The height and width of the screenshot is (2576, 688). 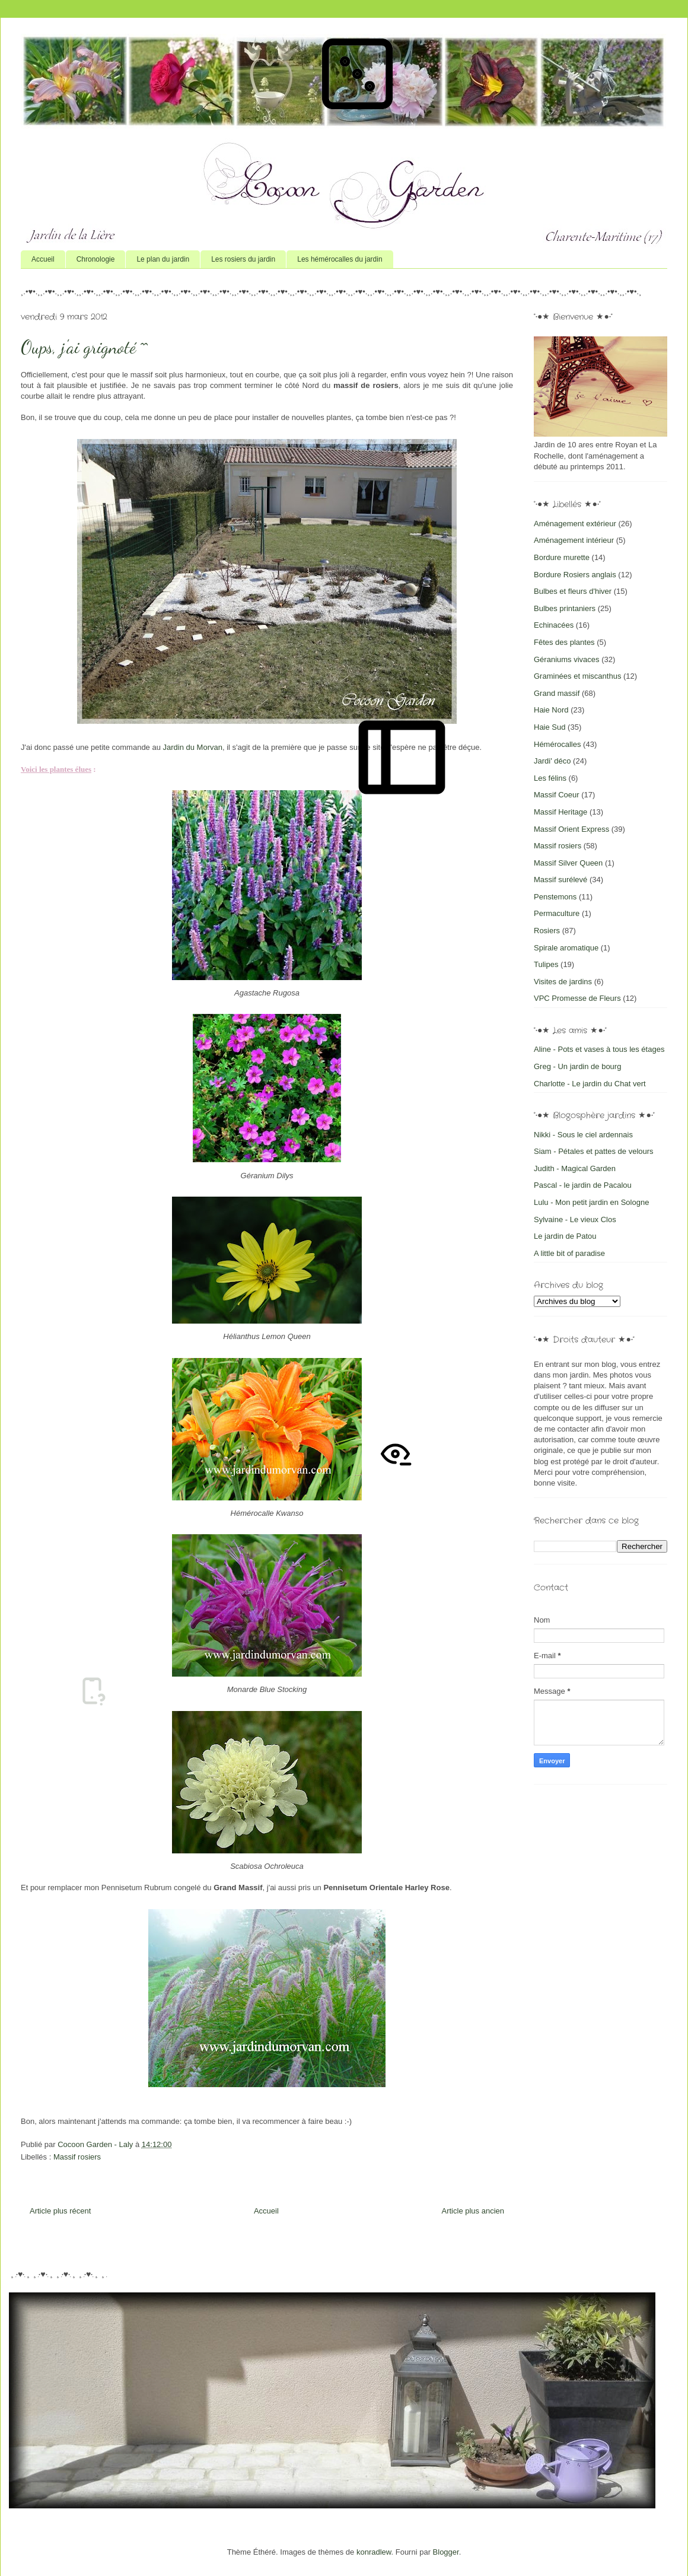 I want to click on get help with mobile device settings, so click(x=92, y=1691).